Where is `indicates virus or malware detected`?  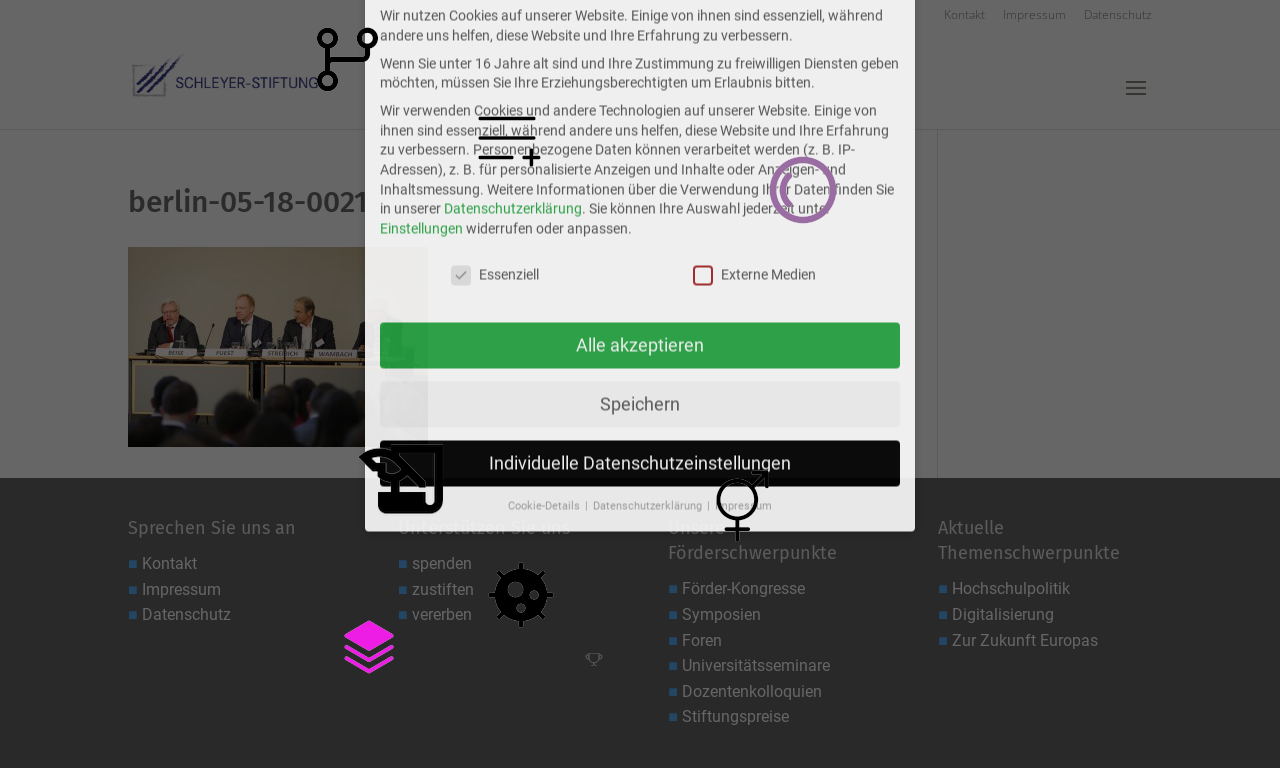
indicates virus or malware detected is located at coordinates (521, 595).